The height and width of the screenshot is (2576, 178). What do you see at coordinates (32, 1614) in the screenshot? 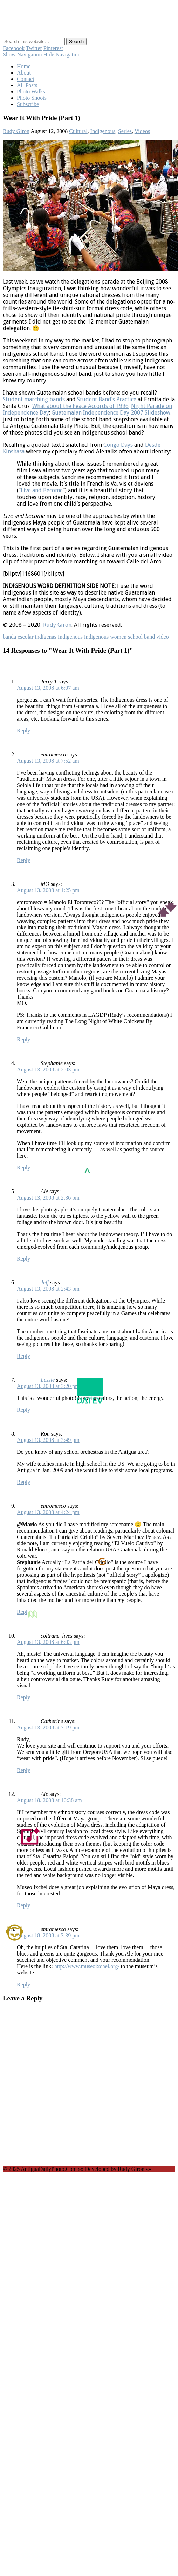
I see `open siyuan note-taking app` at bounding box center [32, 1614].